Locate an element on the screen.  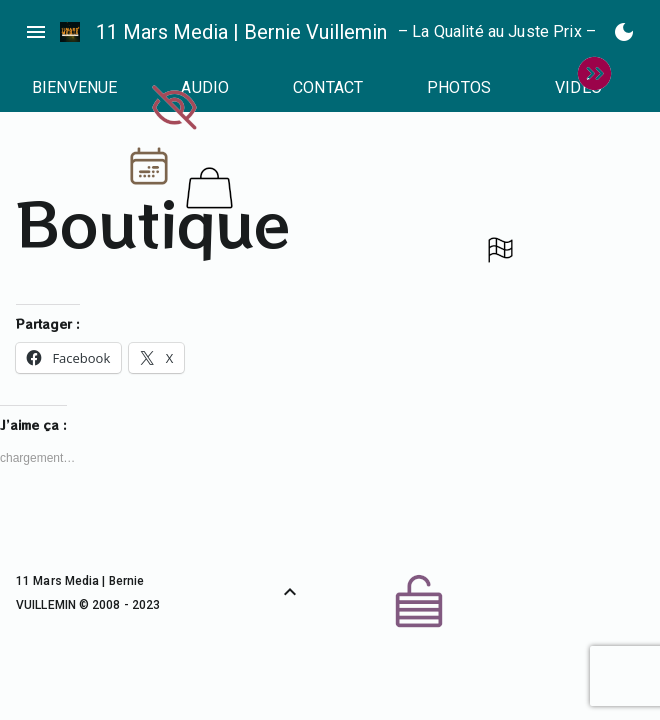
indicates a finish line or completion point is located at coordinates (499, 249).